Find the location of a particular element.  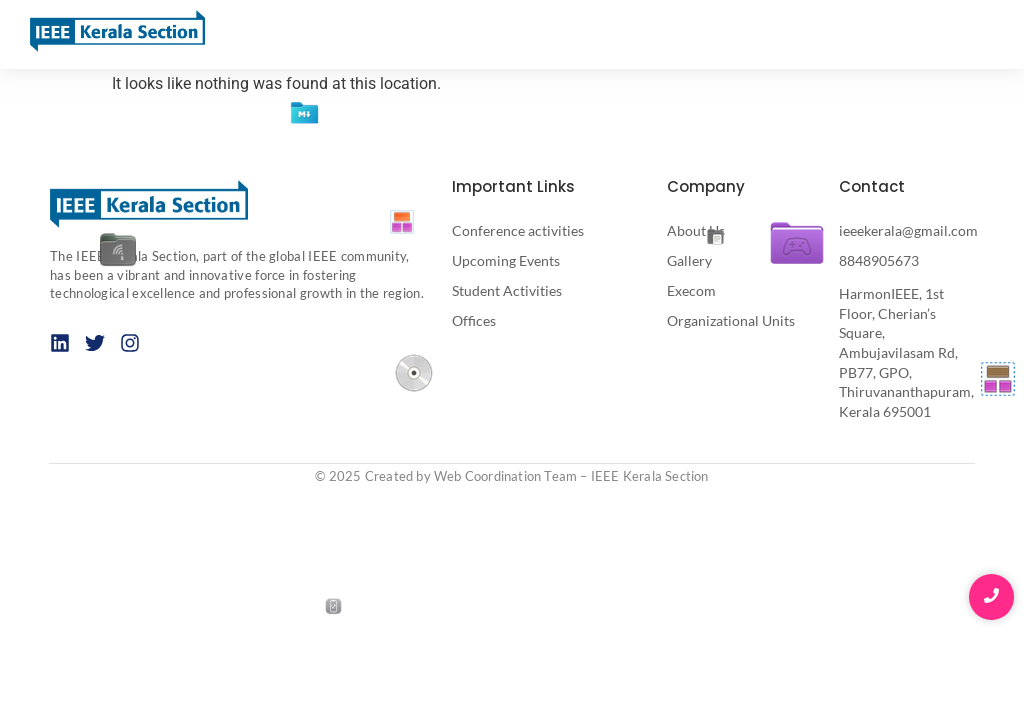

select all items in the current view is located at coordinates (998, 379).